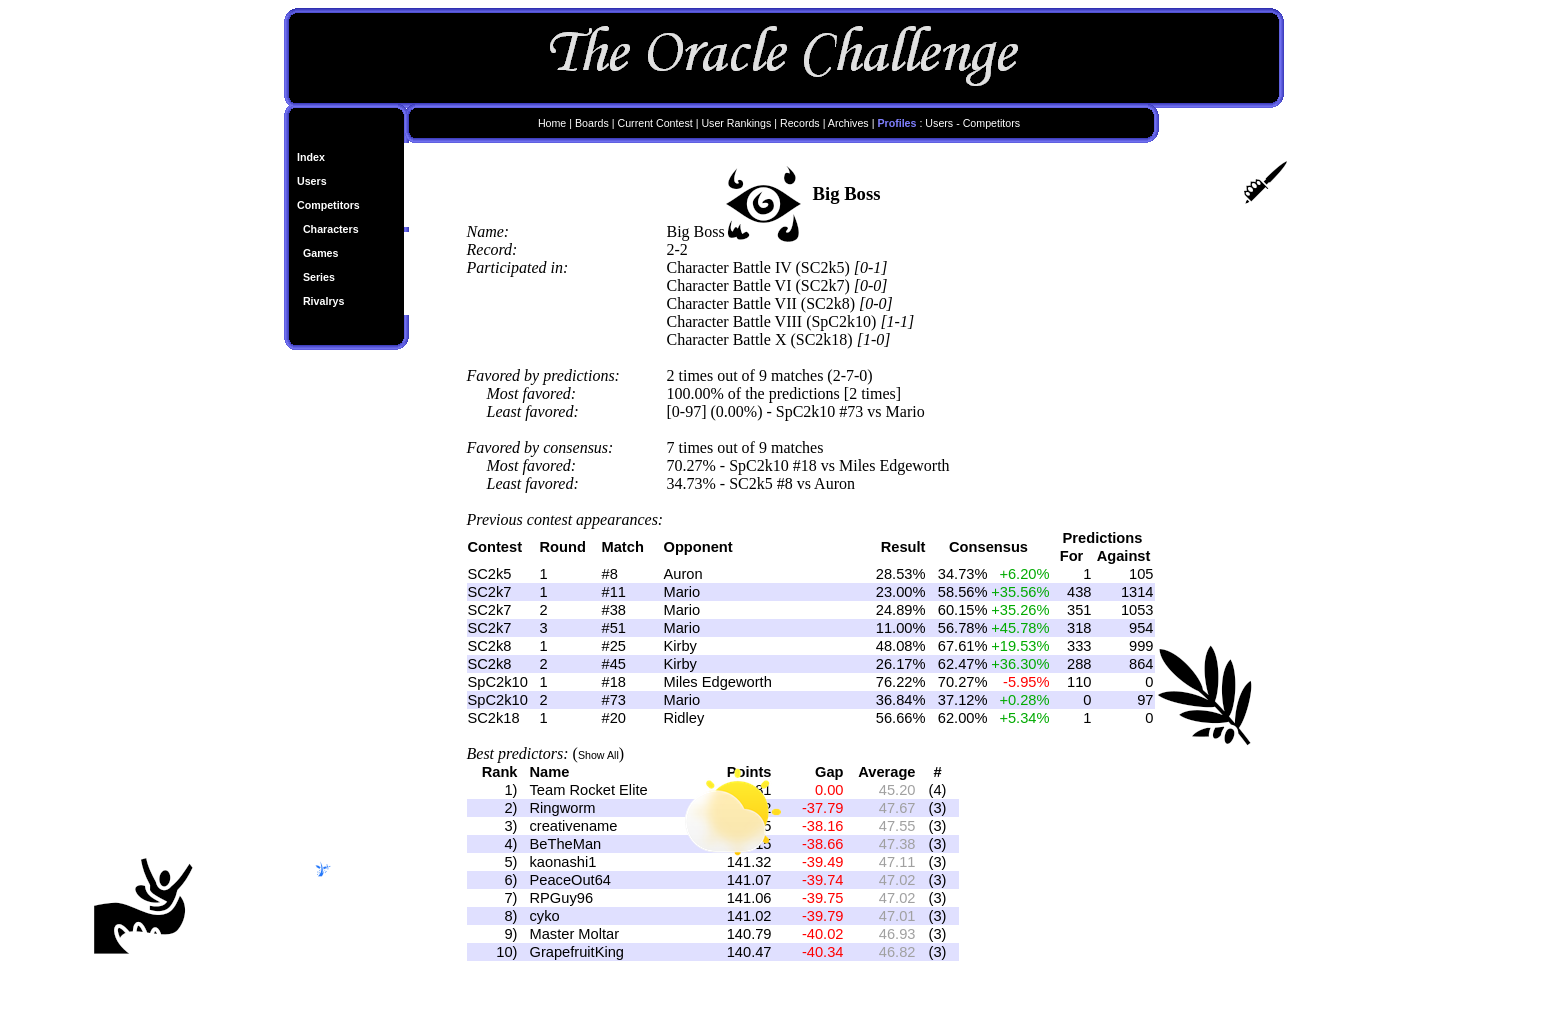 The width and height of the screenshot is (1568, 1027). What do you see at coordinates (733, 812) in the screenshot?
I see `indicates partly cloudy weather conditions` at bounding box center [733, 812].